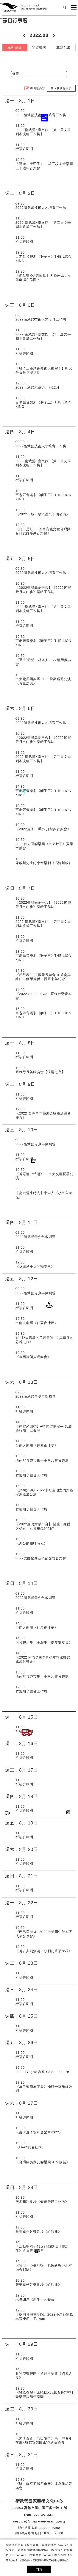 This screenshot has width=78, height=2576. Describe the element at coordinates (37, 2251) in the screenshot. I see `archive selected item` at that location.